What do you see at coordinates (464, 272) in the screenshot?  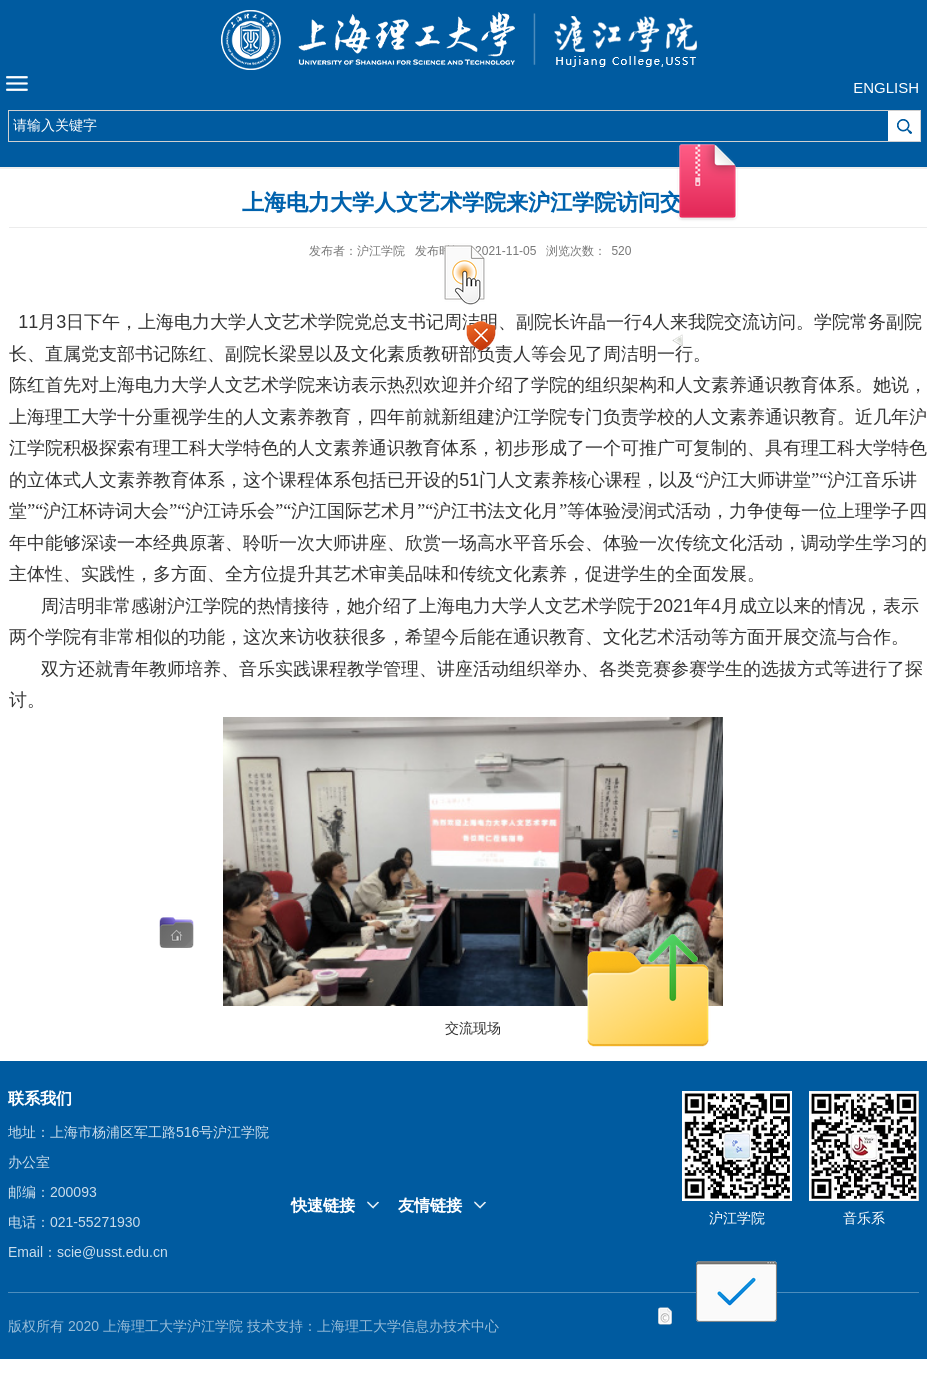 I see `select or click on a file` at bounding box center [464, 272].